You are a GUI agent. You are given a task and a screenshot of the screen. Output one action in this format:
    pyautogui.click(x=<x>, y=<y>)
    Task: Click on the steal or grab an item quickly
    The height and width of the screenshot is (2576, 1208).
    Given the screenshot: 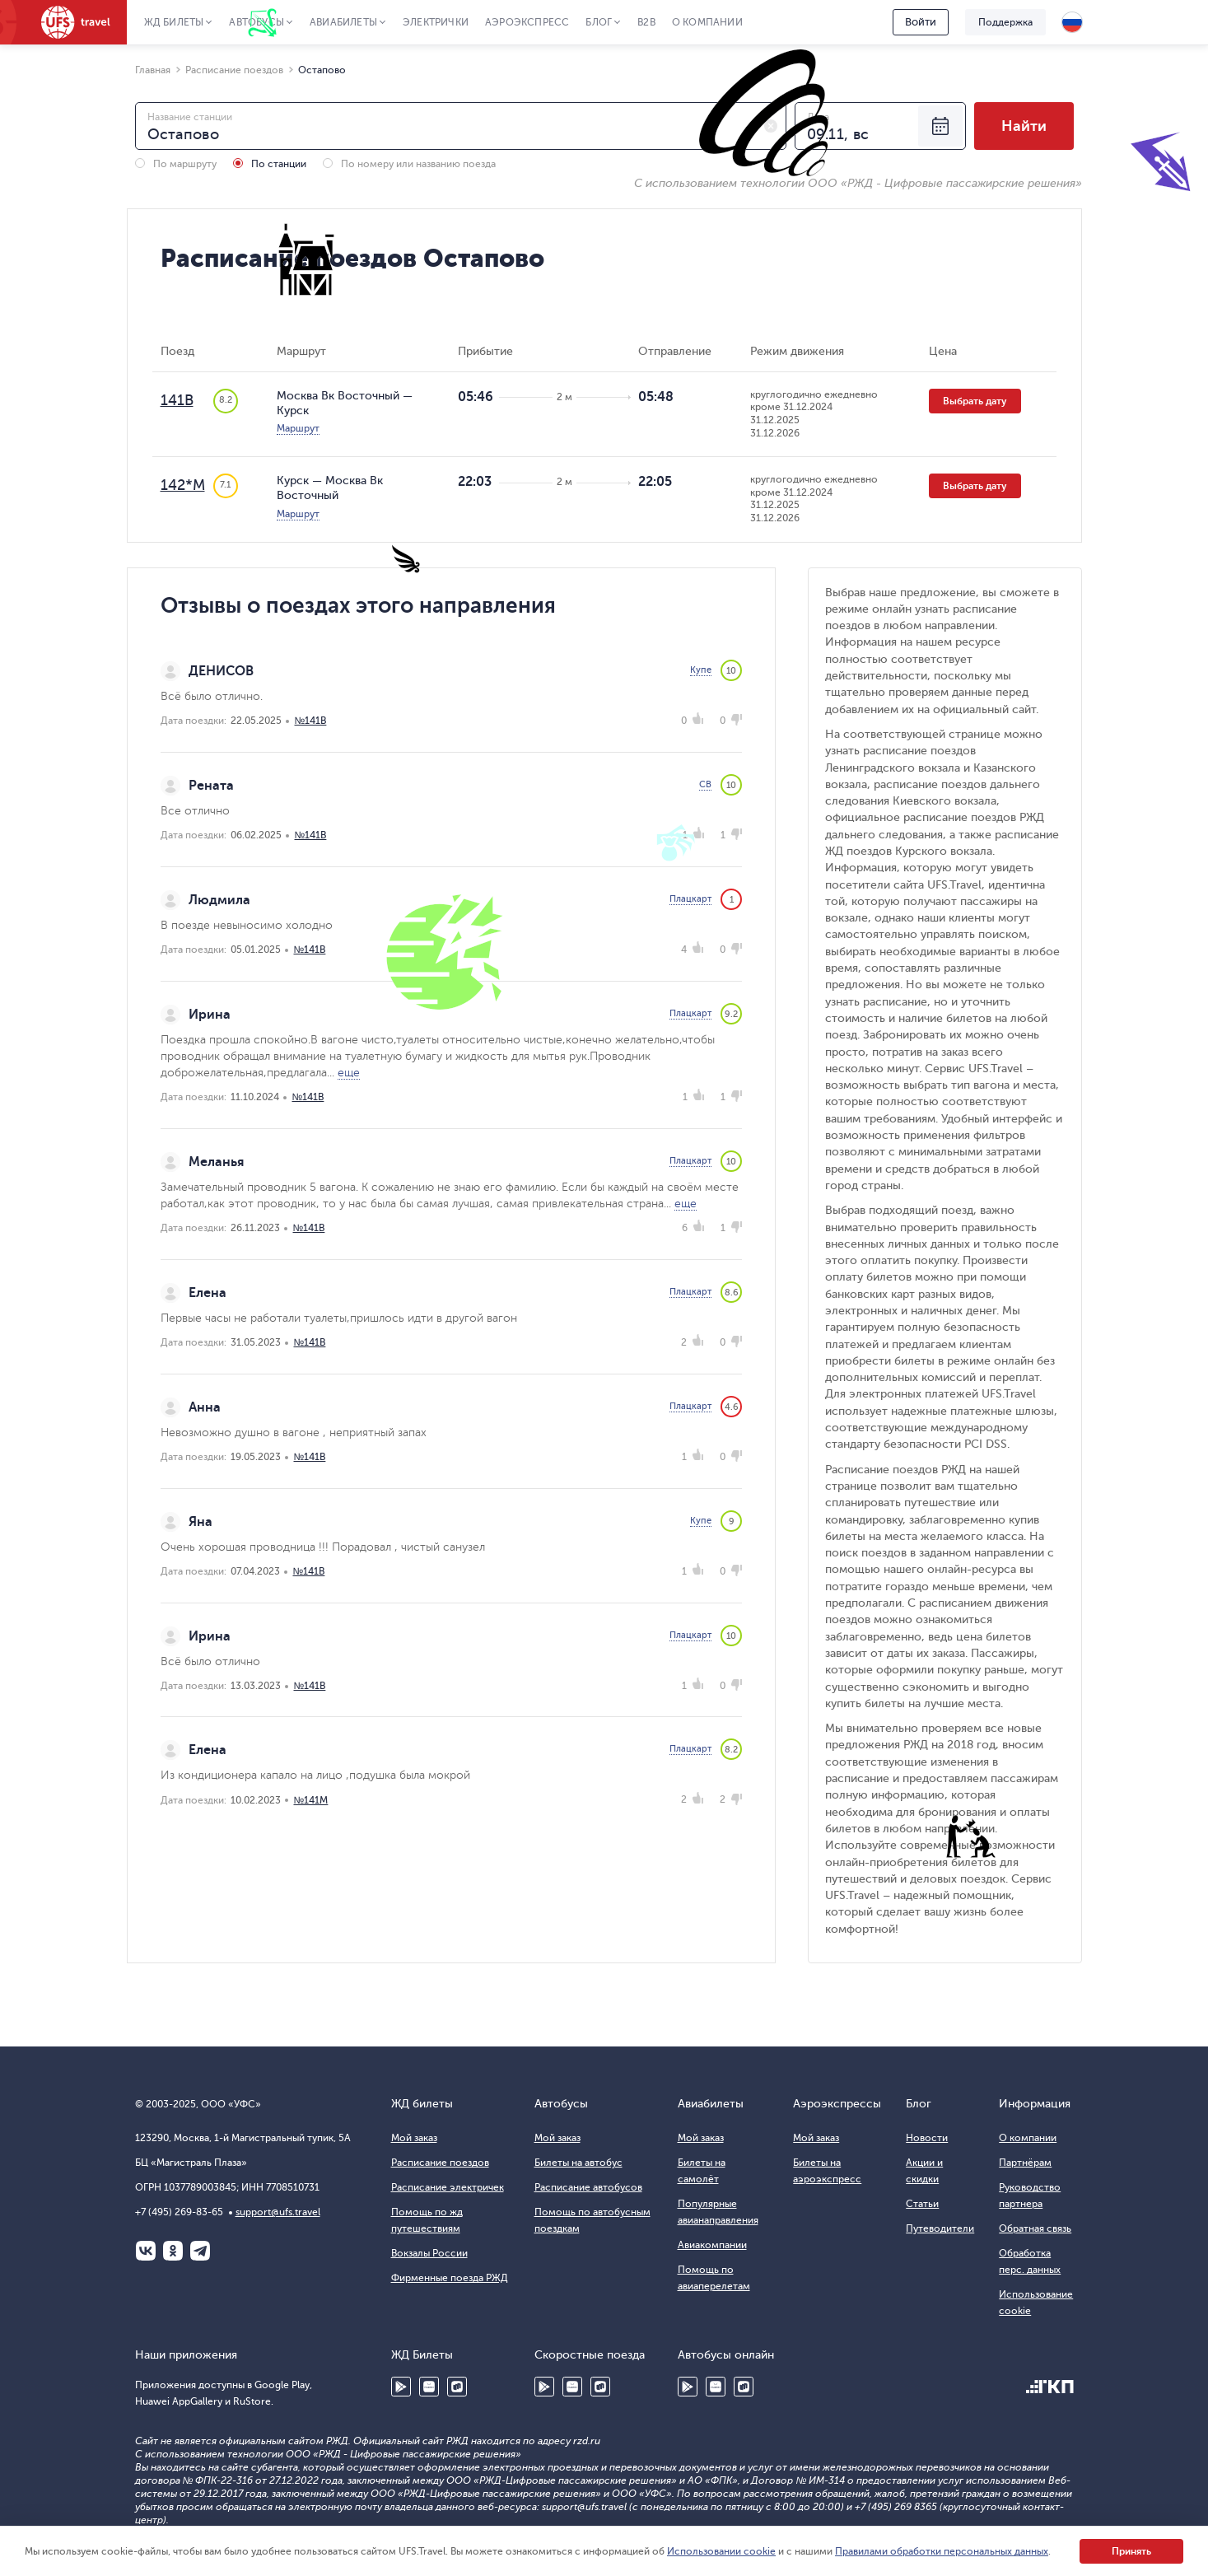 What is the action you would take?
    pyautogui.click(x=676, y=842)
    